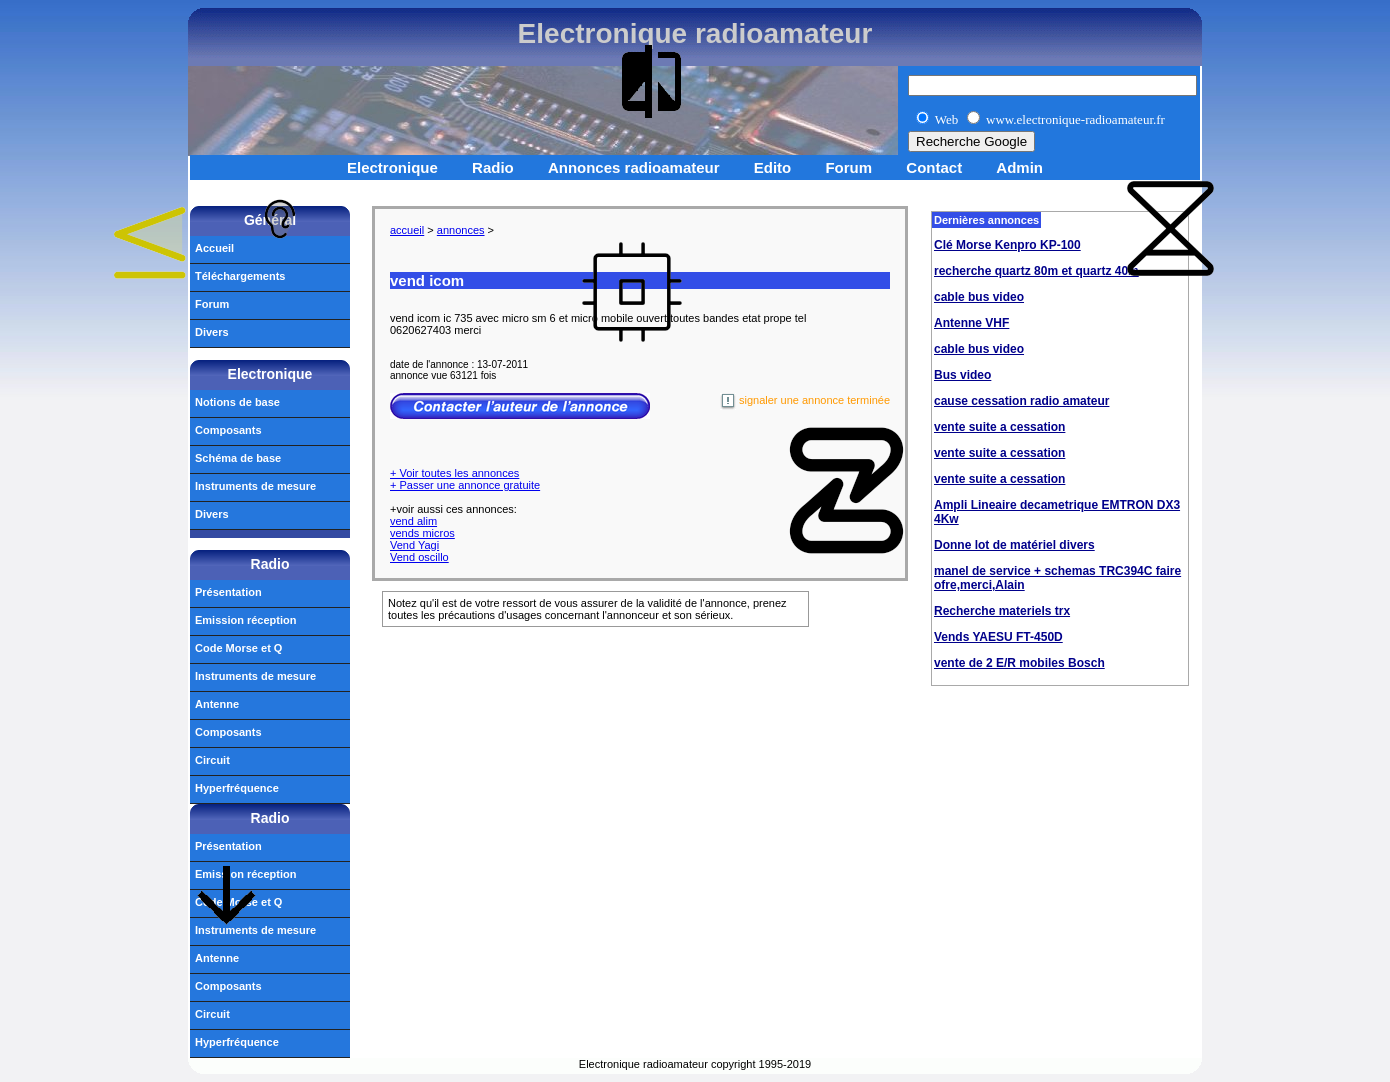 Image resolution: width=1390 pixels, height=1082 pixels. I want to click on access audio or hearing settings, so click(280, 219).